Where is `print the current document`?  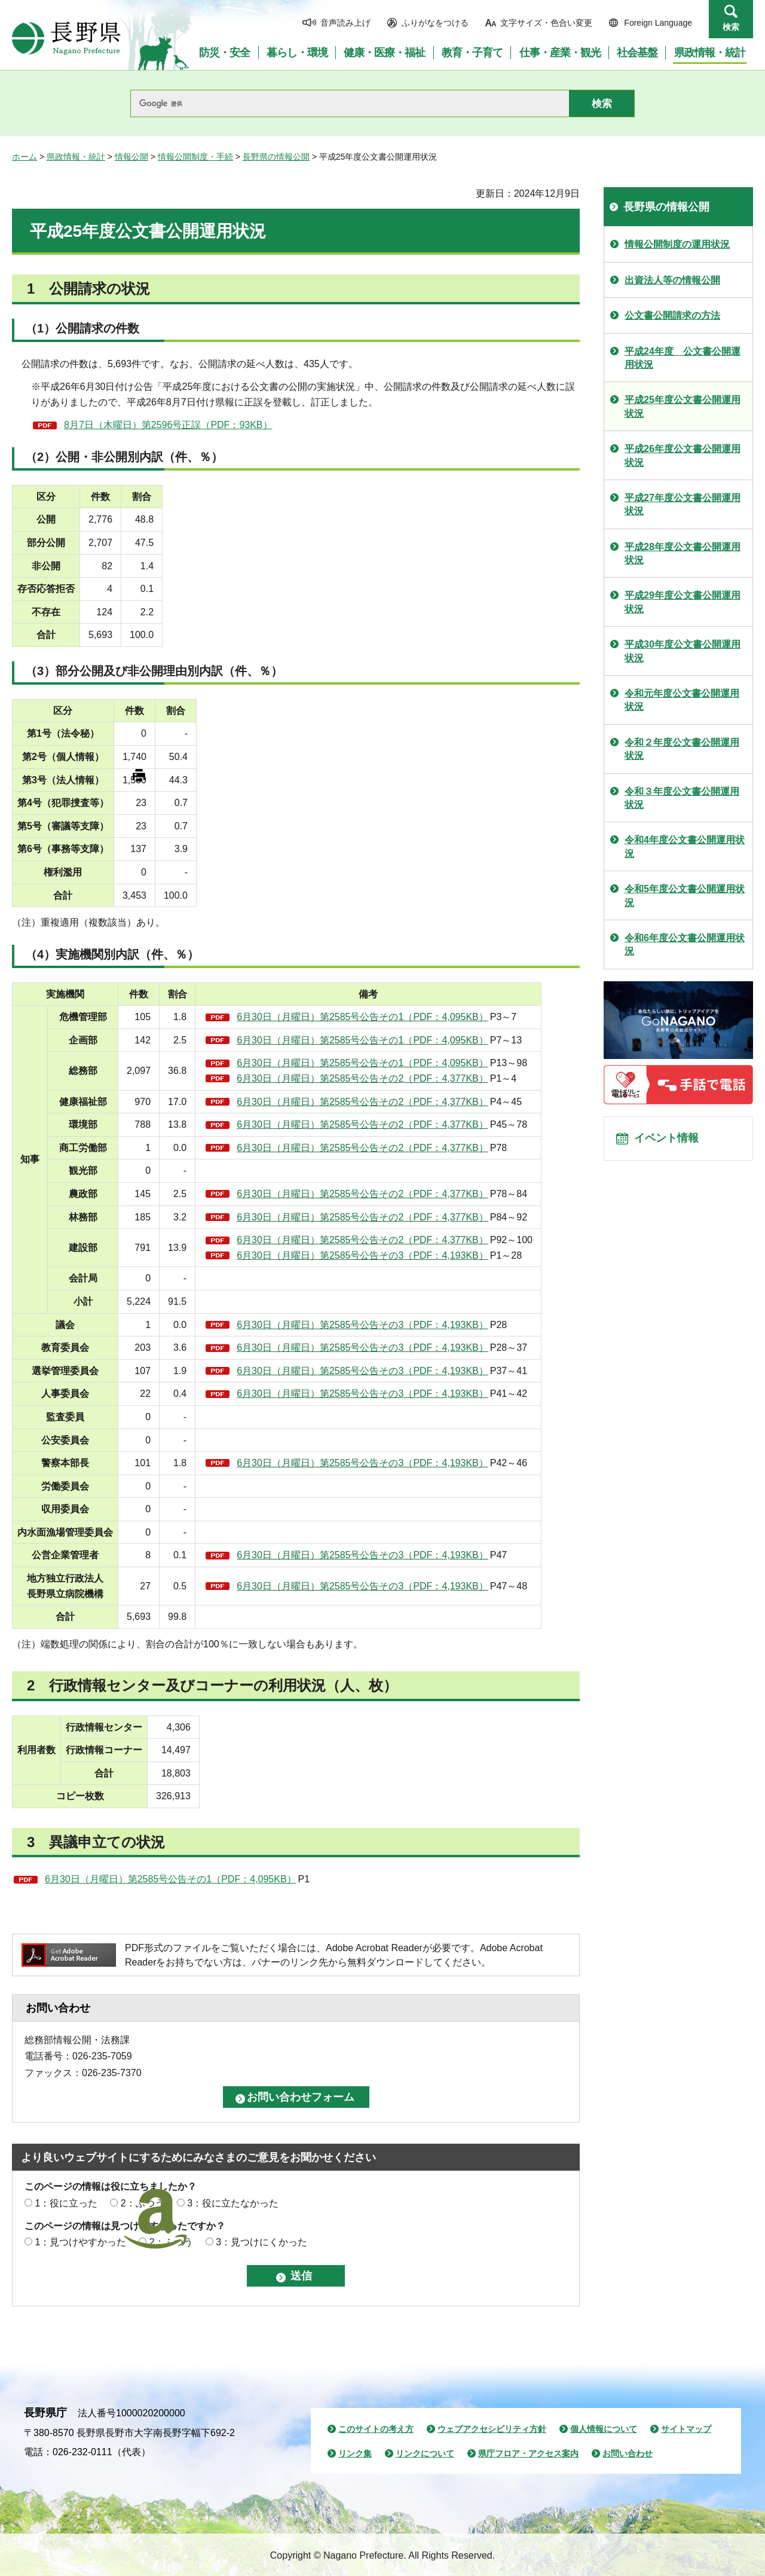 print the current document is located at coordinates (139, 775).